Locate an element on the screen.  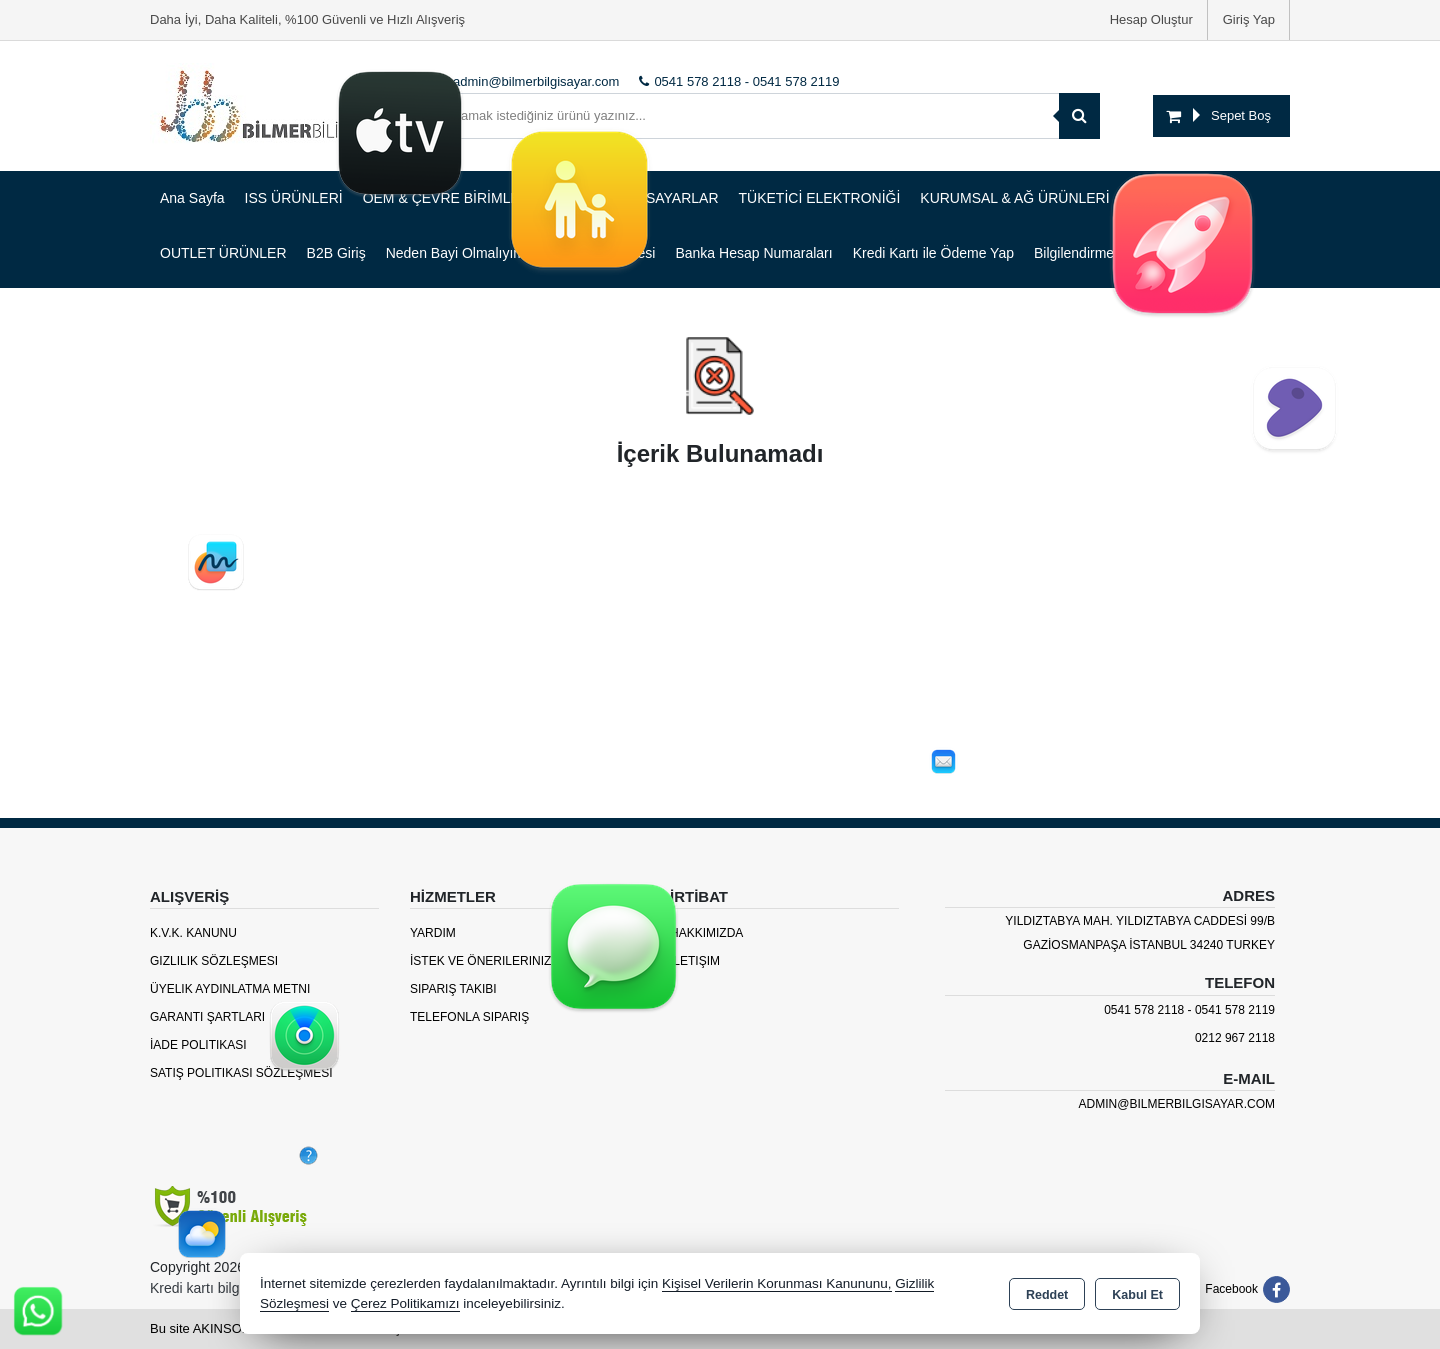
open gentoo linux application is located at coordinates (1294, 408).